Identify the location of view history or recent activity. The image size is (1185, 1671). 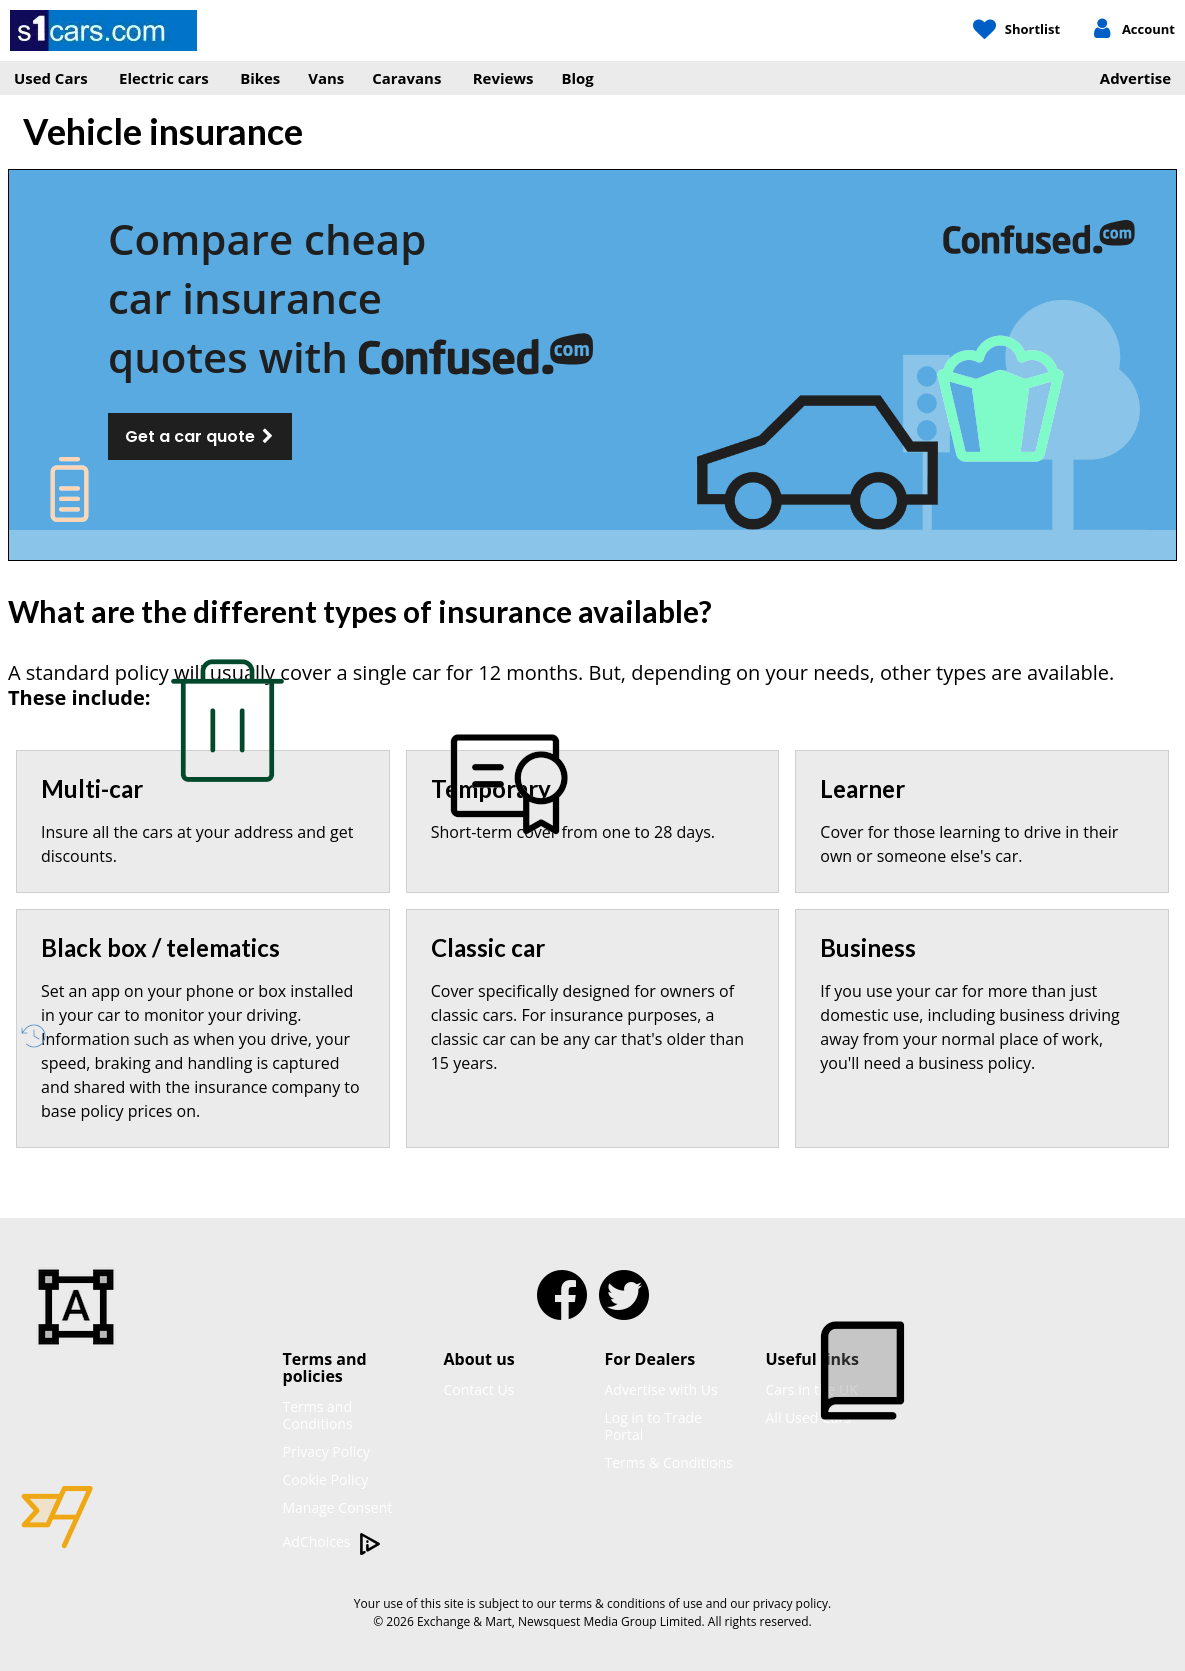
(34, 1036).